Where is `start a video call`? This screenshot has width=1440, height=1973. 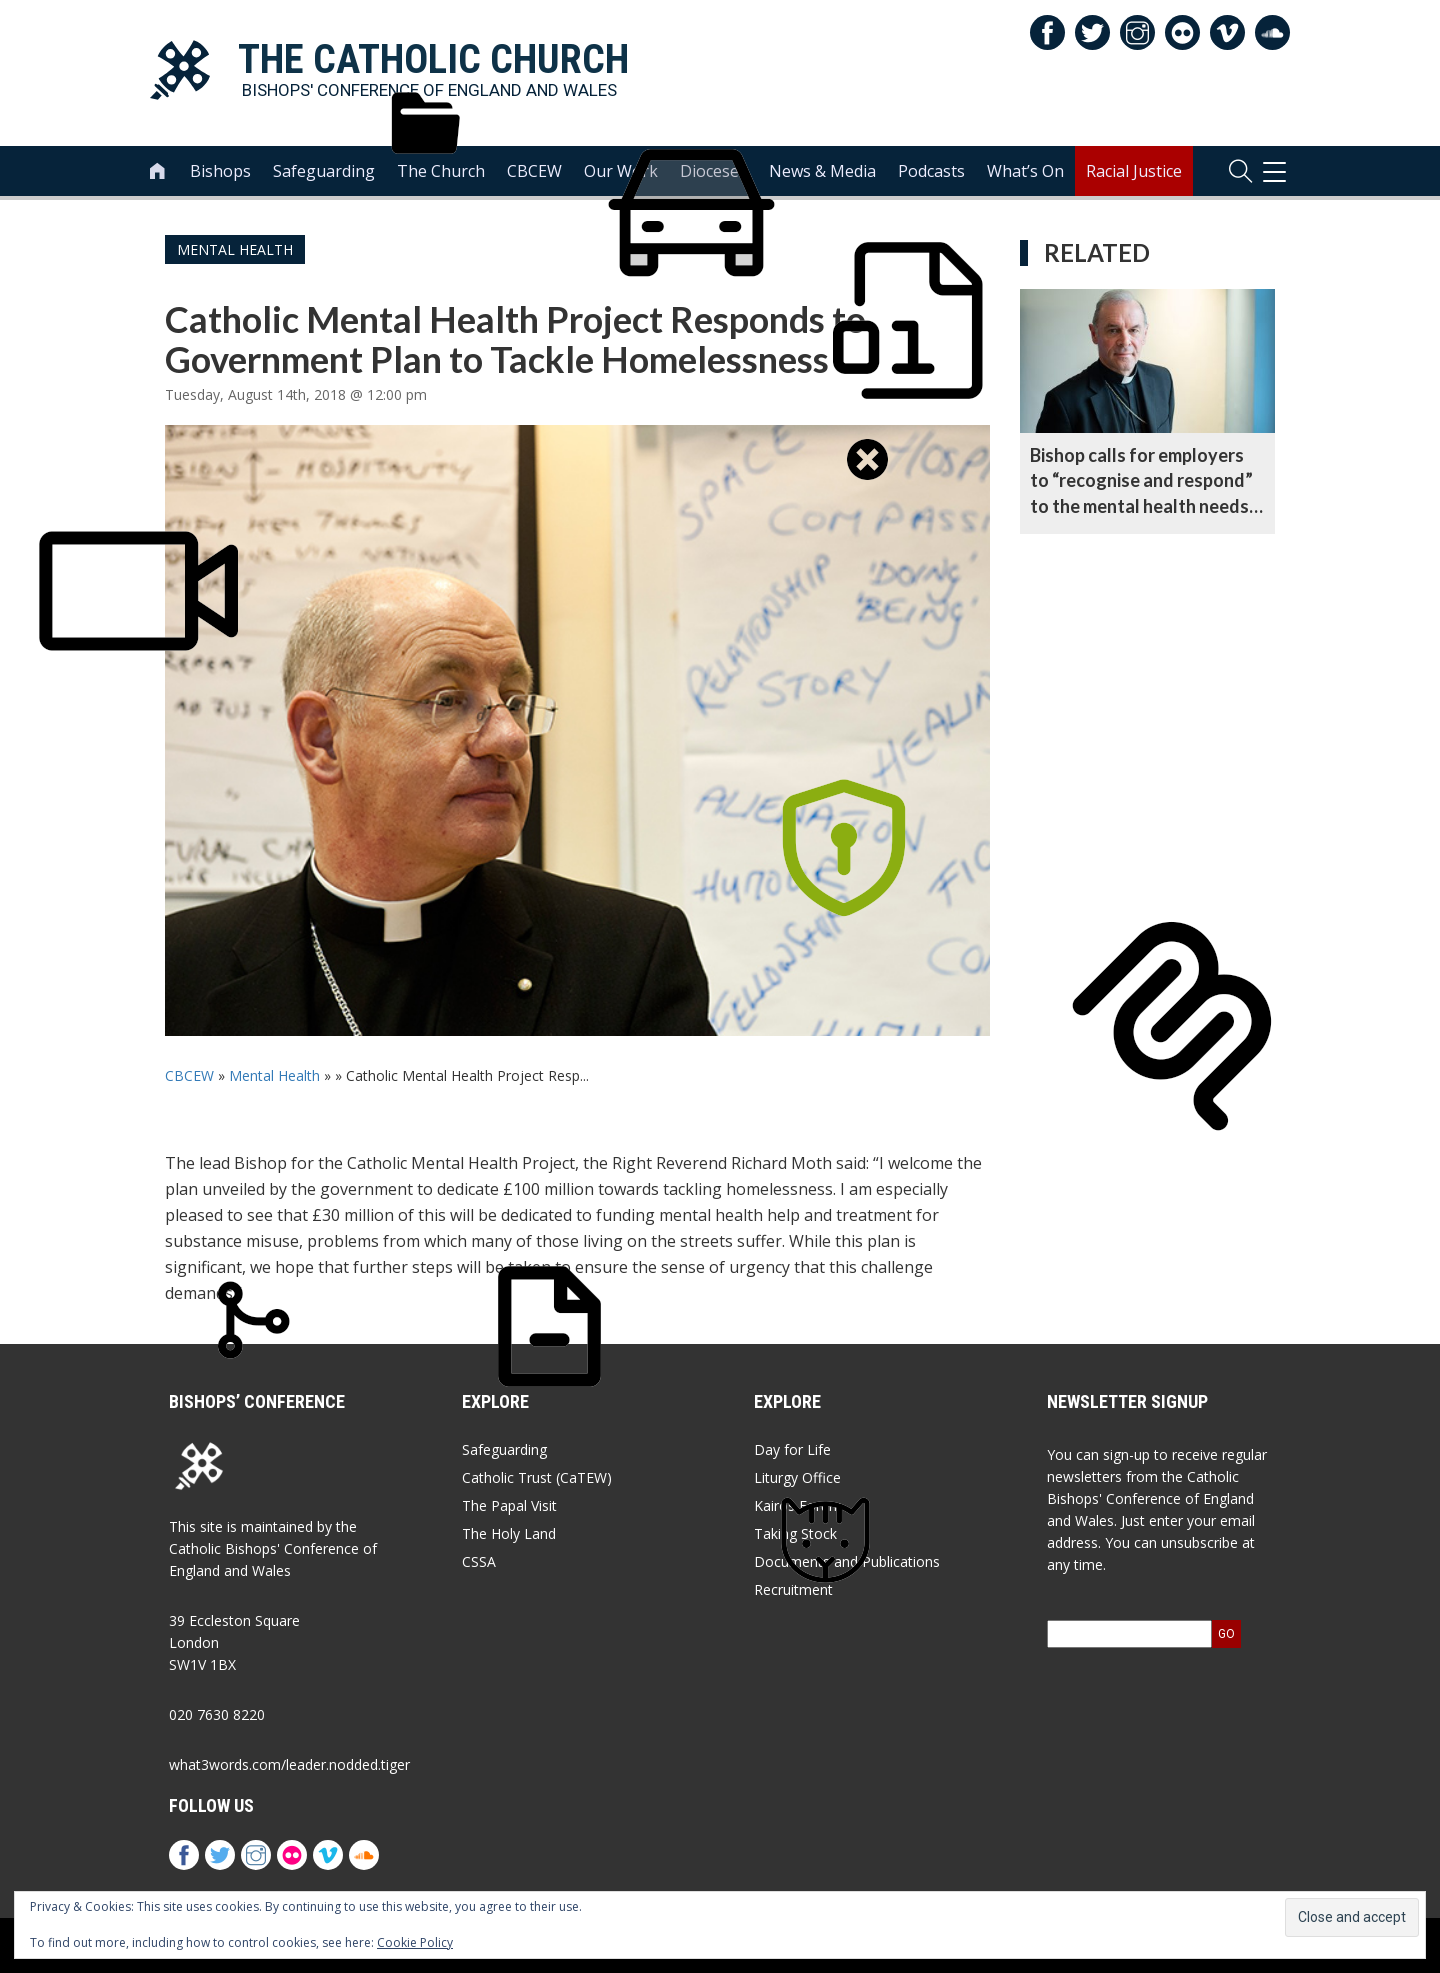 start a video call is located at coordinates (132, 591).